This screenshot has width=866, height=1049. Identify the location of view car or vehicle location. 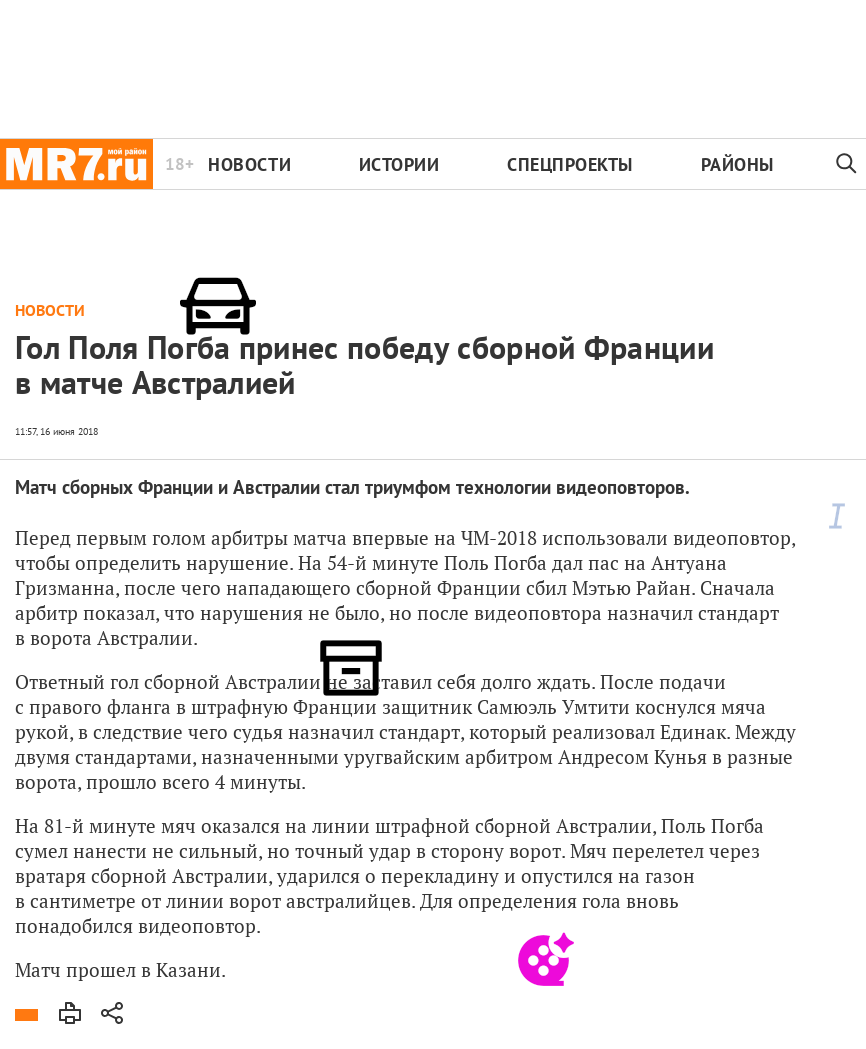
(218, 303).